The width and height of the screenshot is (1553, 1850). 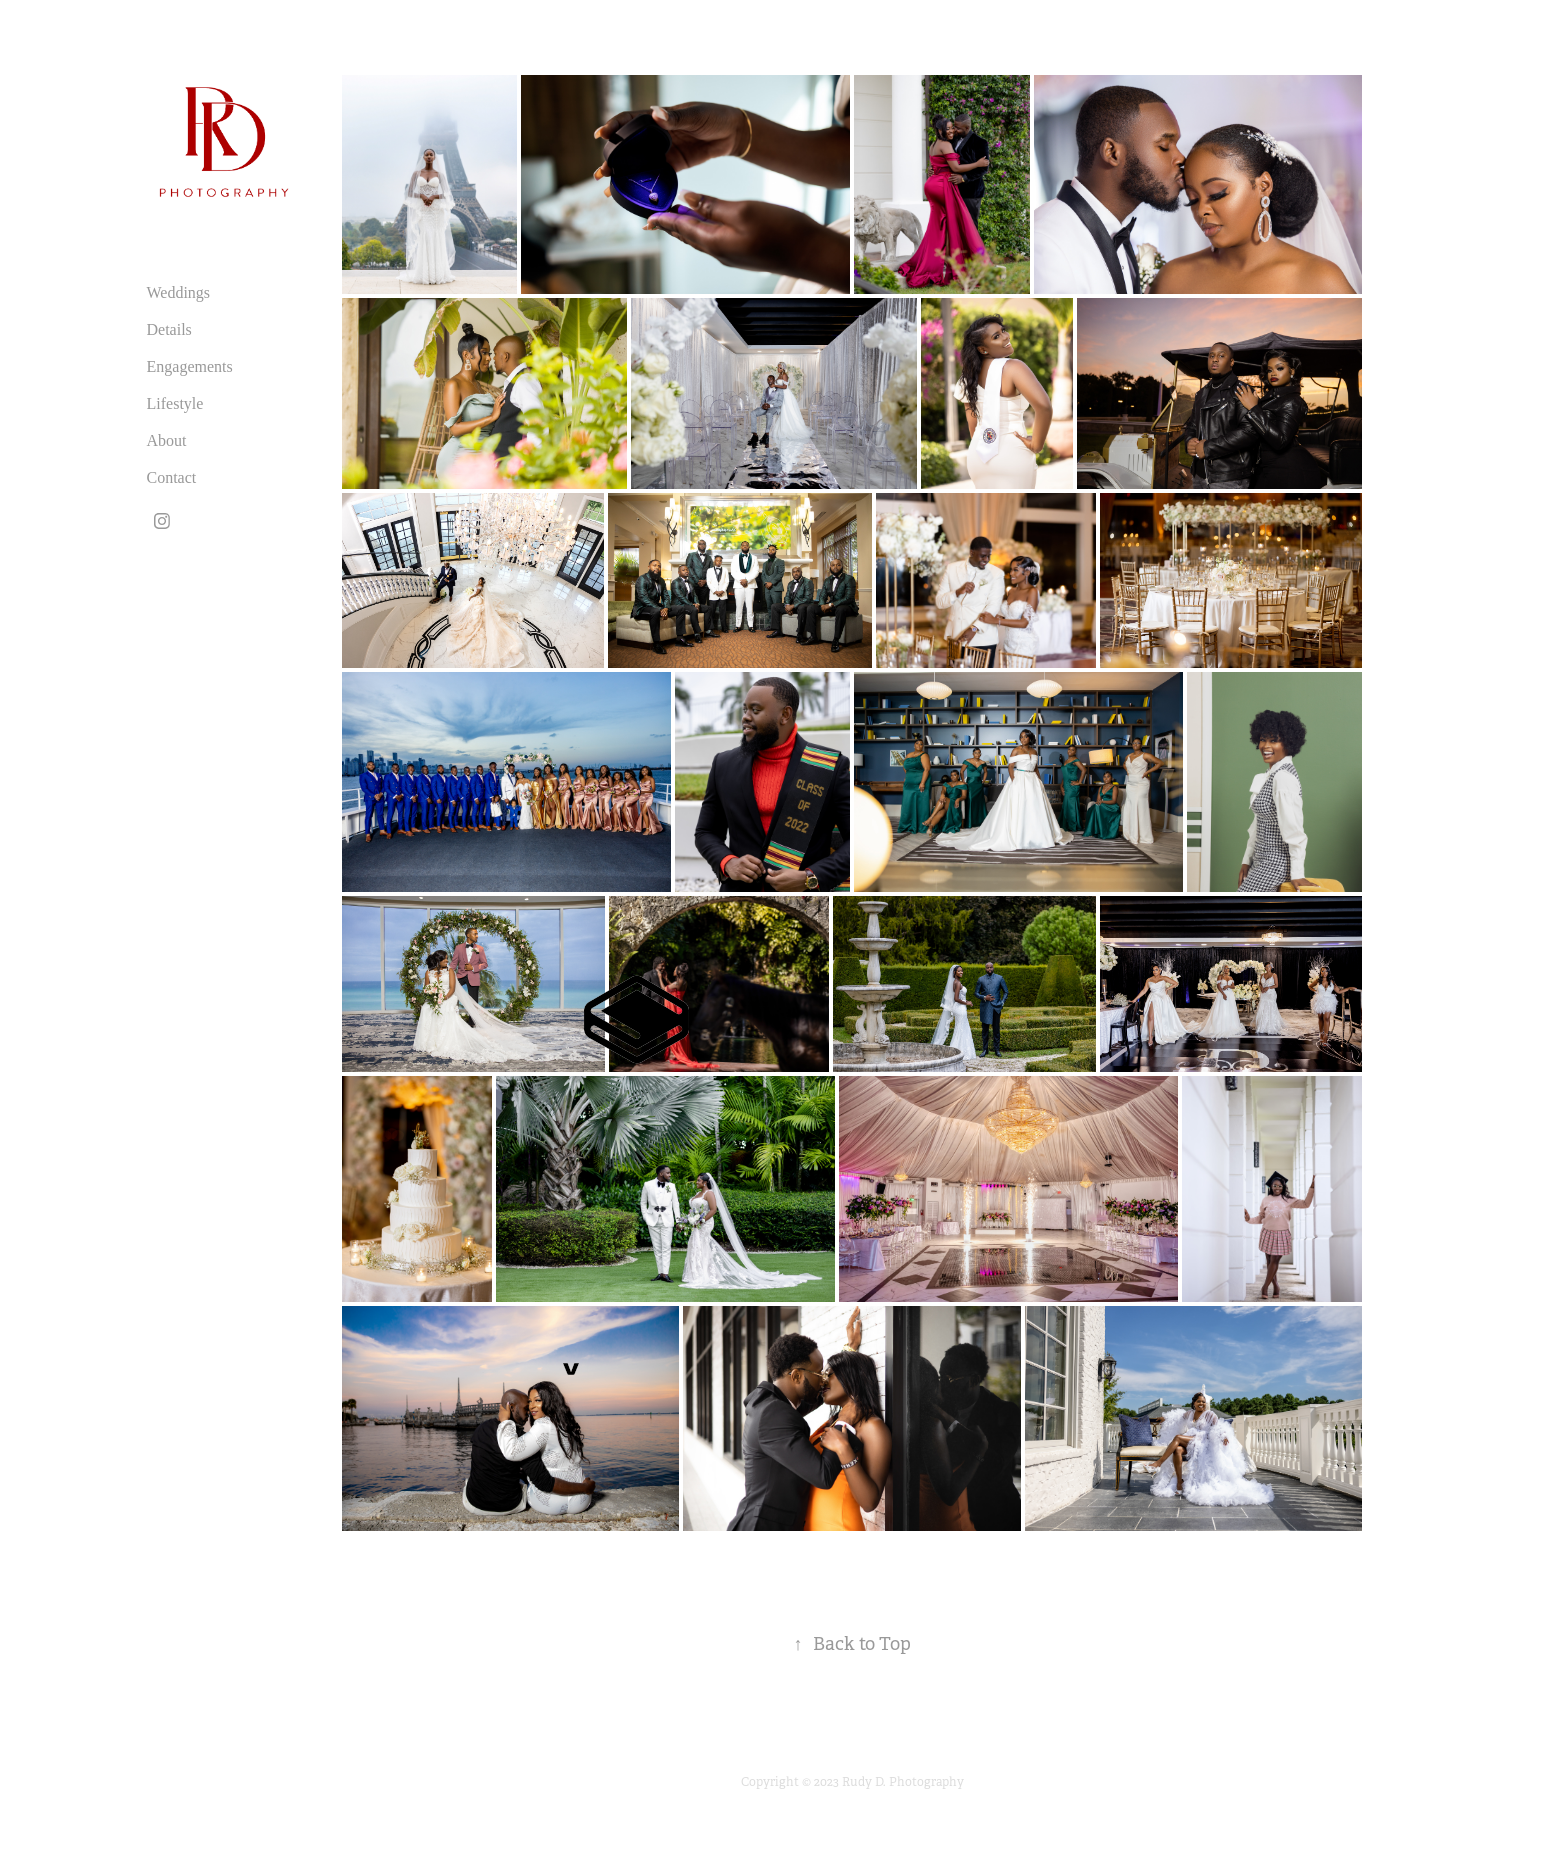 What do you see at coordinates (636, 1019) in the screenshot?
I see `stackbit logo` at bounding box center [636, 1019].